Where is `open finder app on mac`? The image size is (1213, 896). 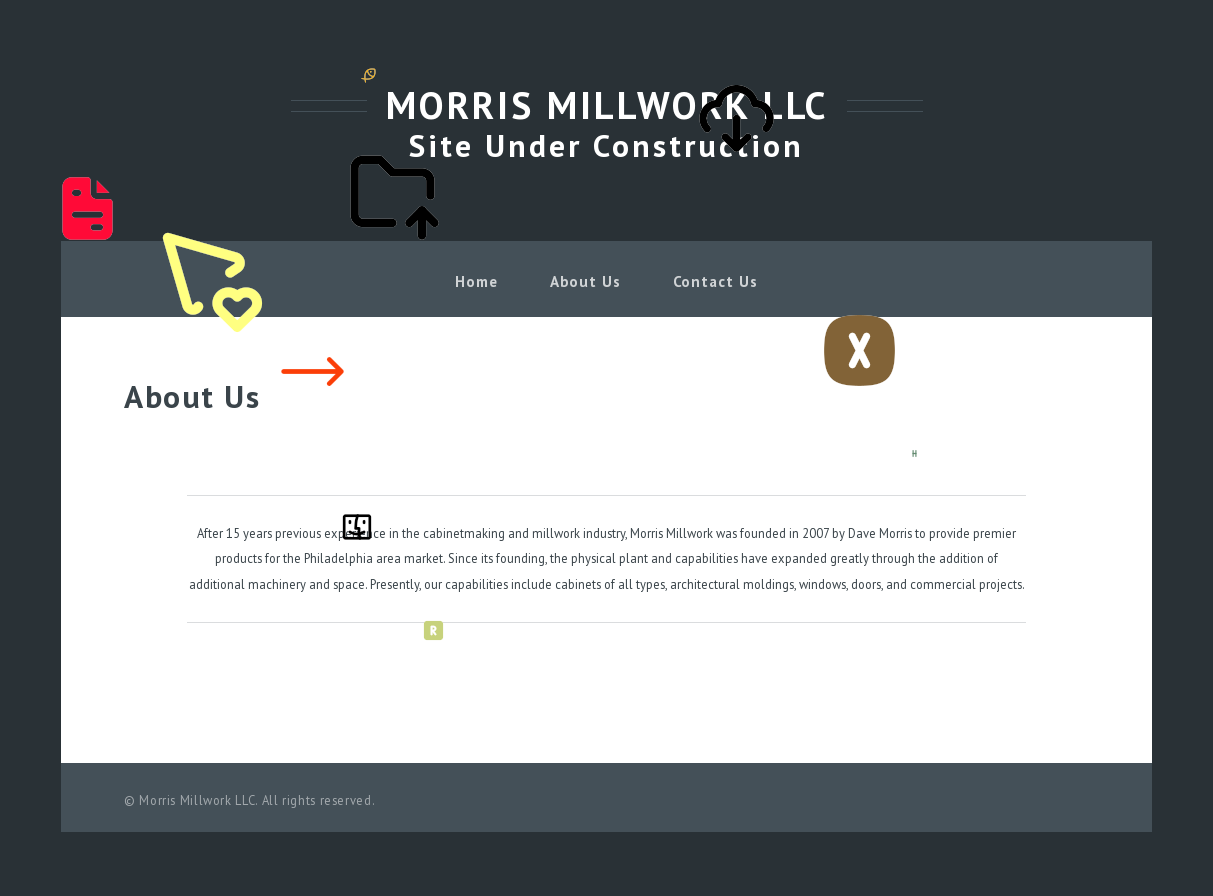 open finder app on mac is located at coordinates (357, 527).